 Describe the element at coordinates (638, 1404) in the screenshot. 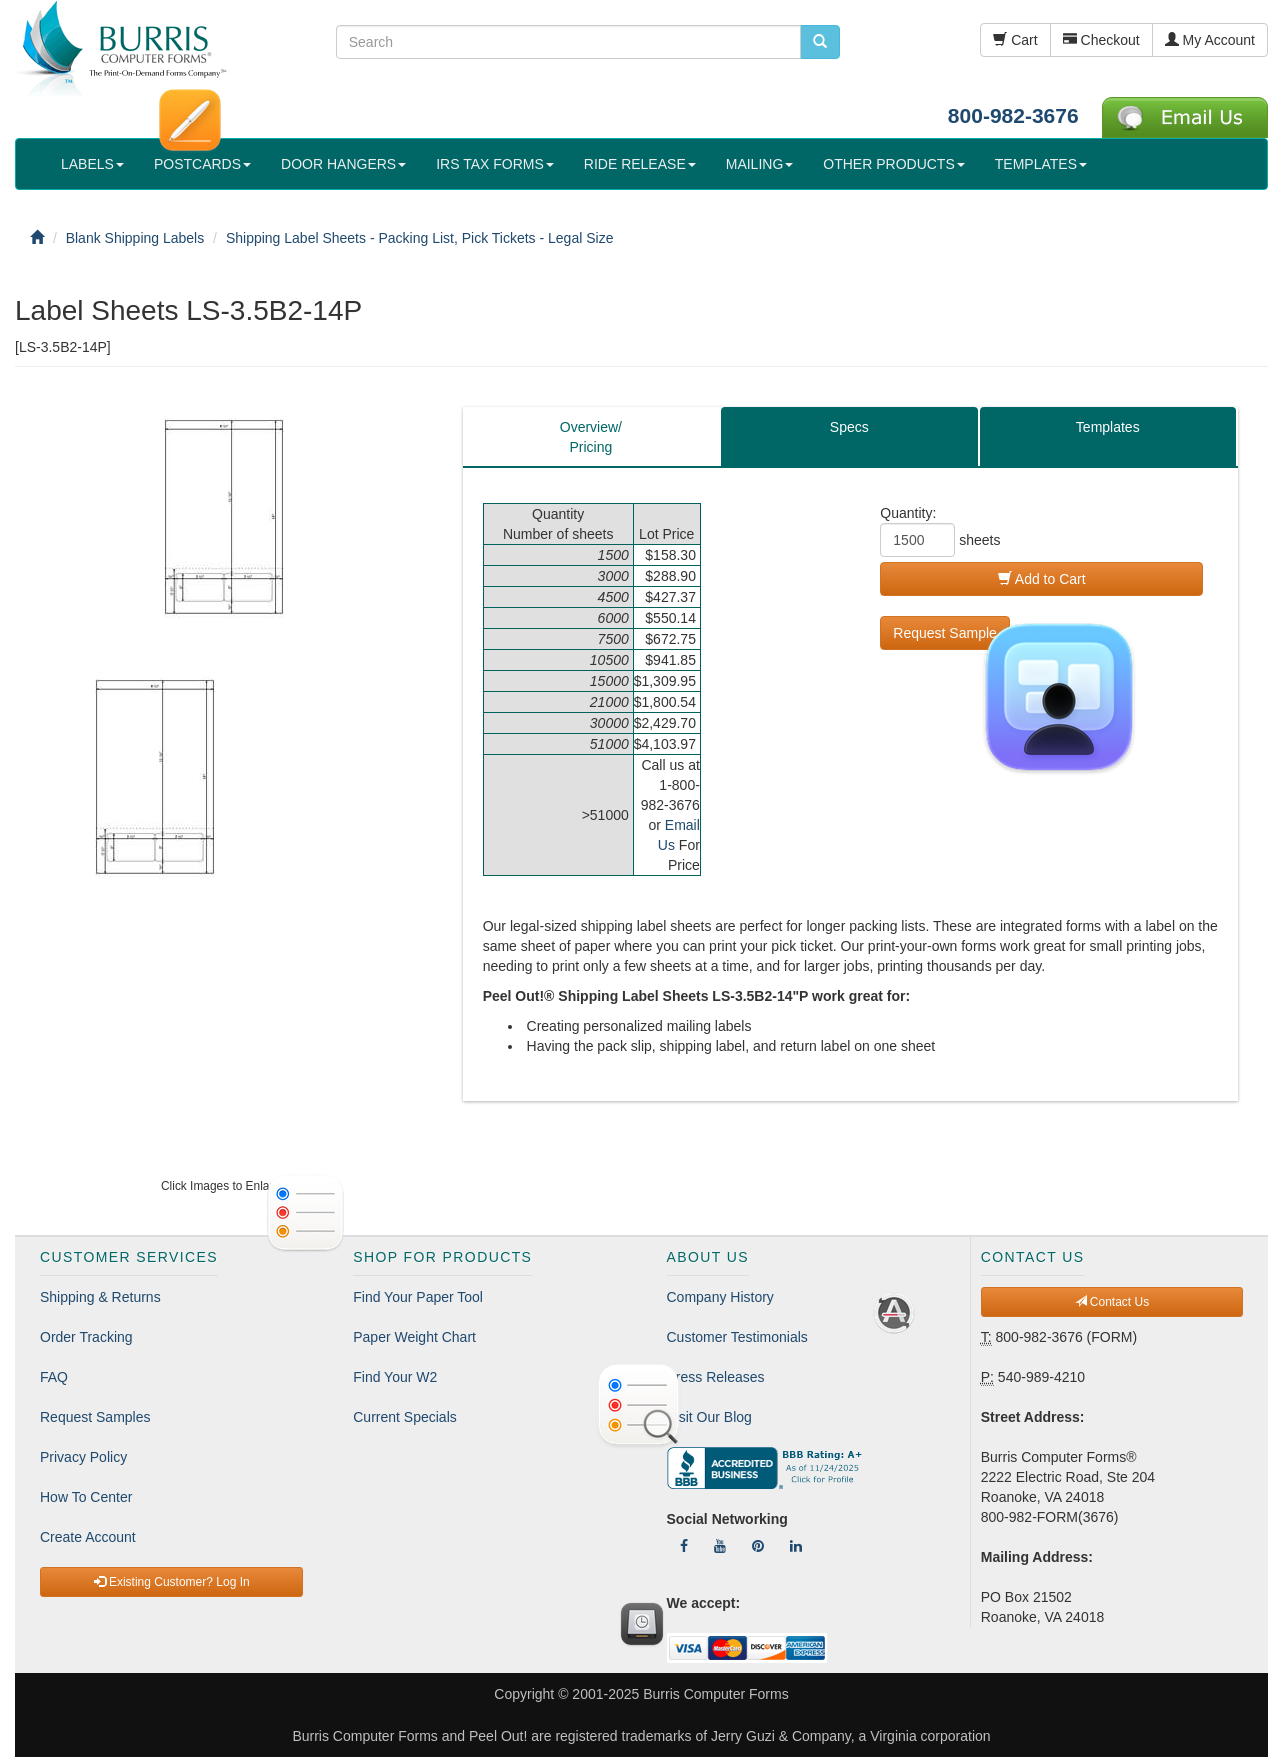

I see `open the log viewer application` at that location.